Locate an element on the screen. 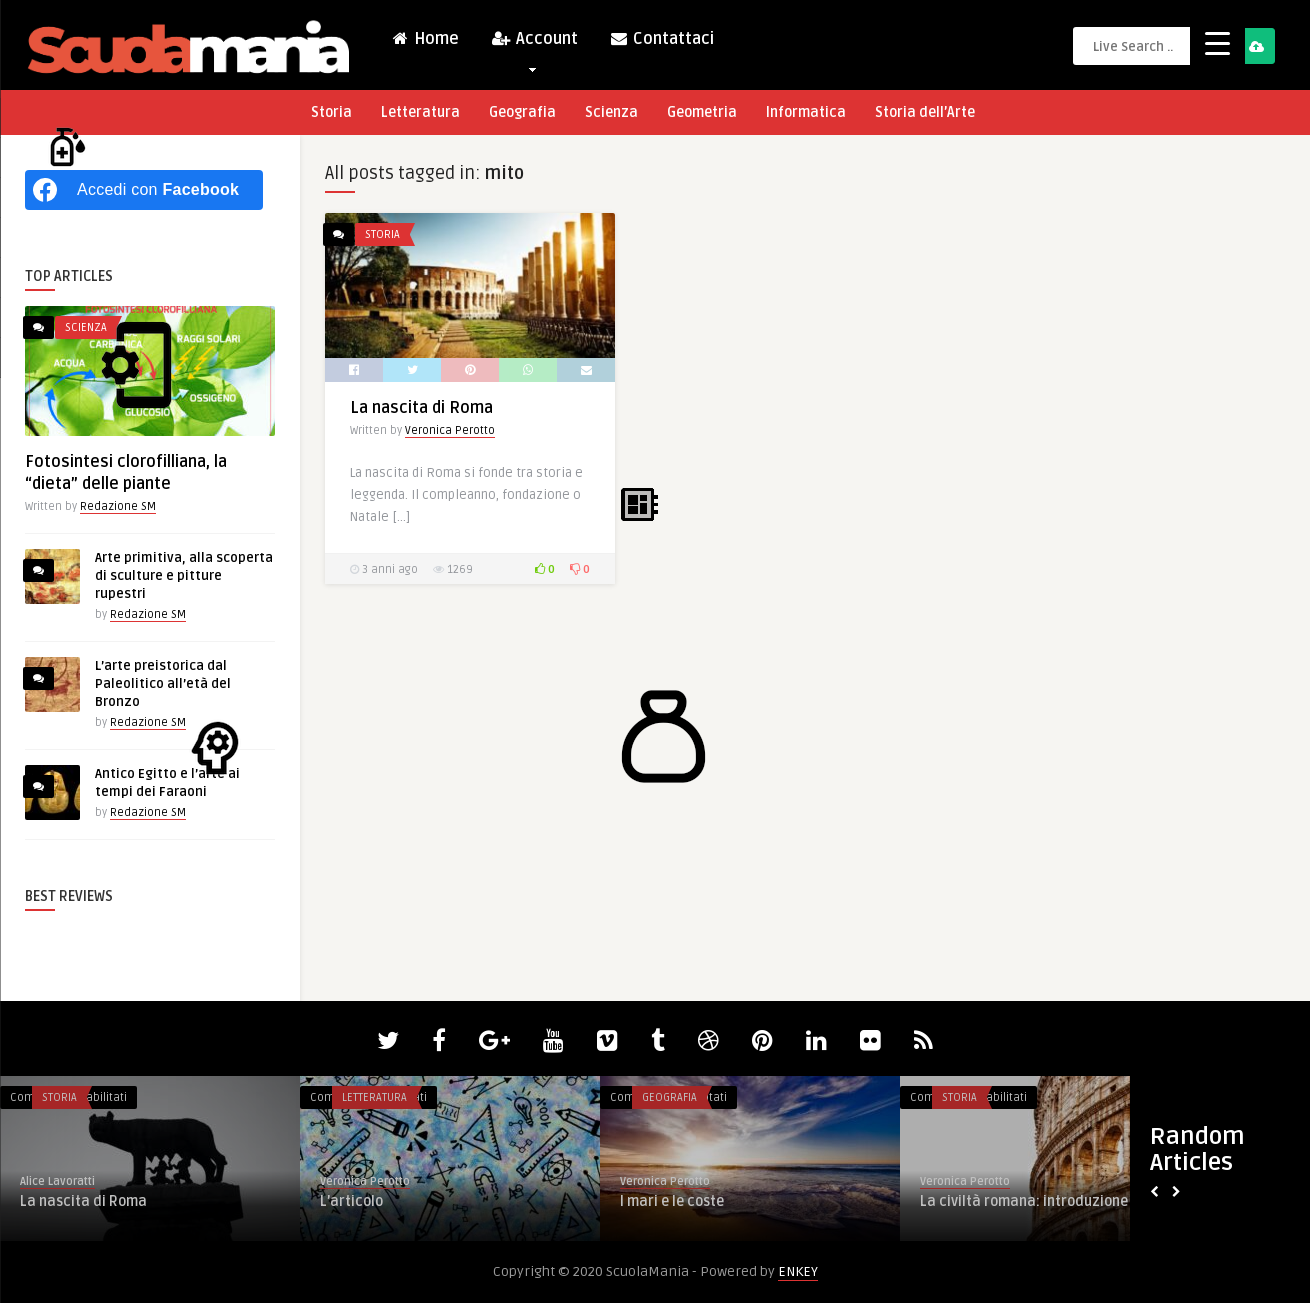 This screenshot has width=1310, height=1303. access developer or hardware settings is located at coordinates (639, 504).